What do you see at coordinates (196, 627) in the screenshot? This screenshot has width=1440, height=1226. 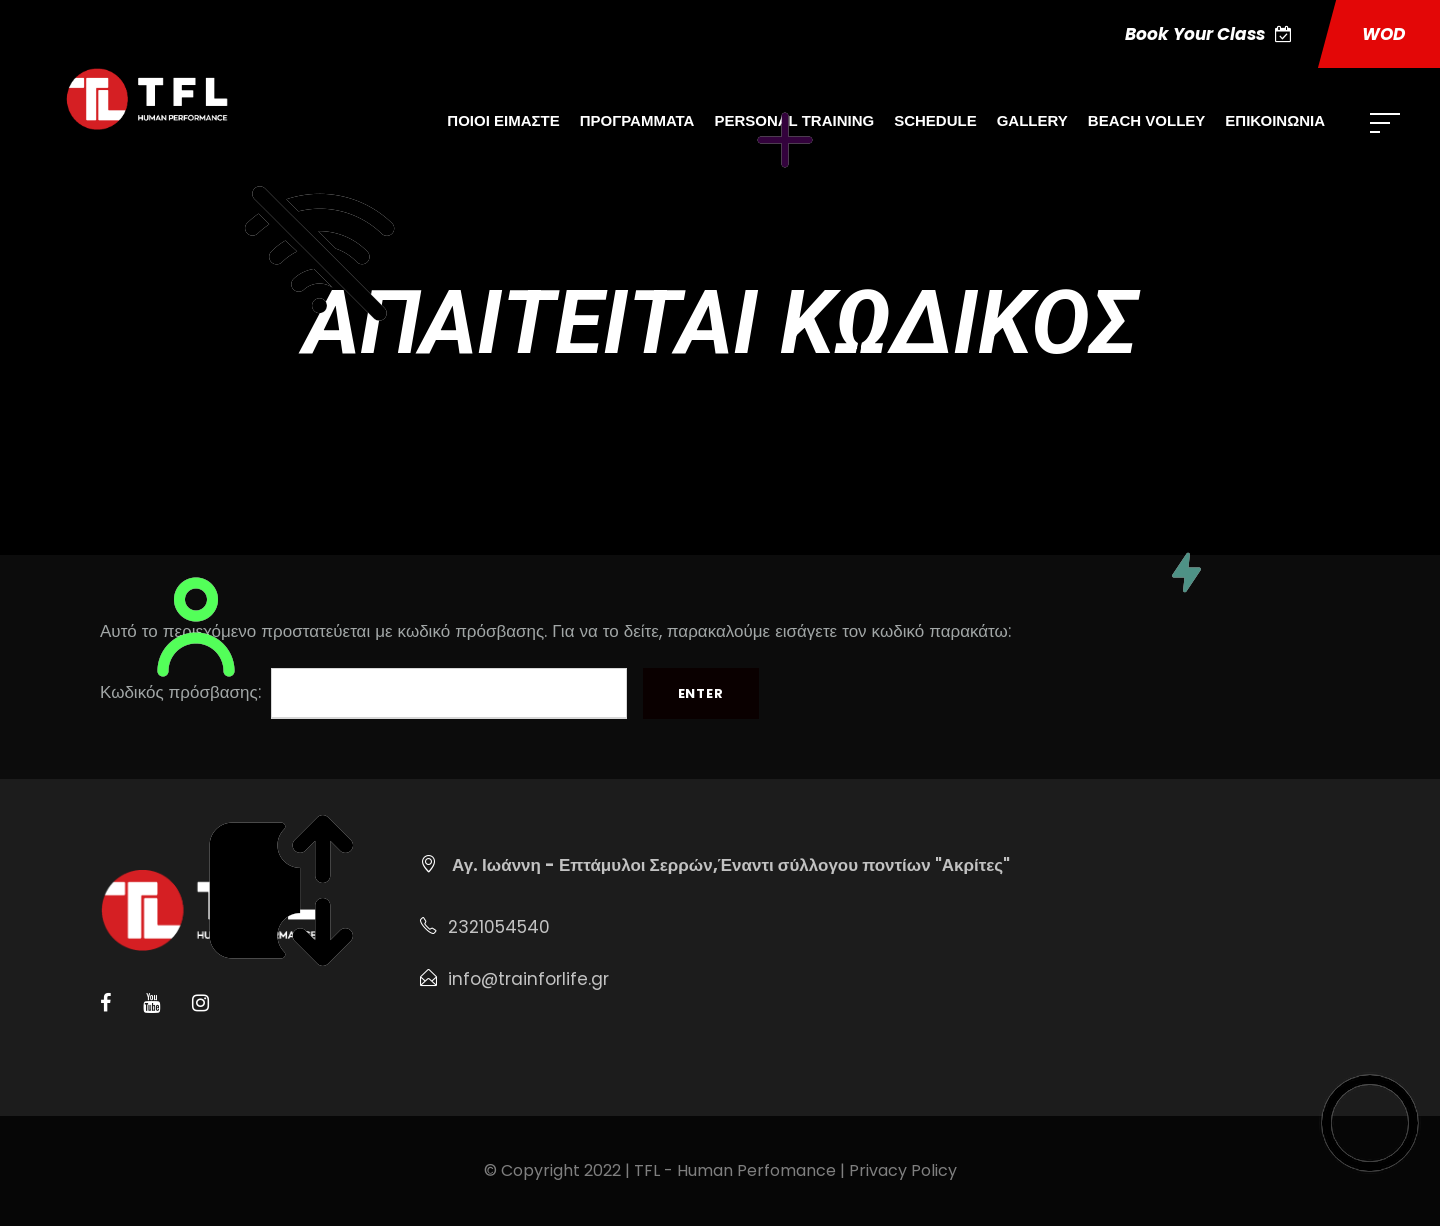 I see `view your profile` at bounding box center [196, 627].